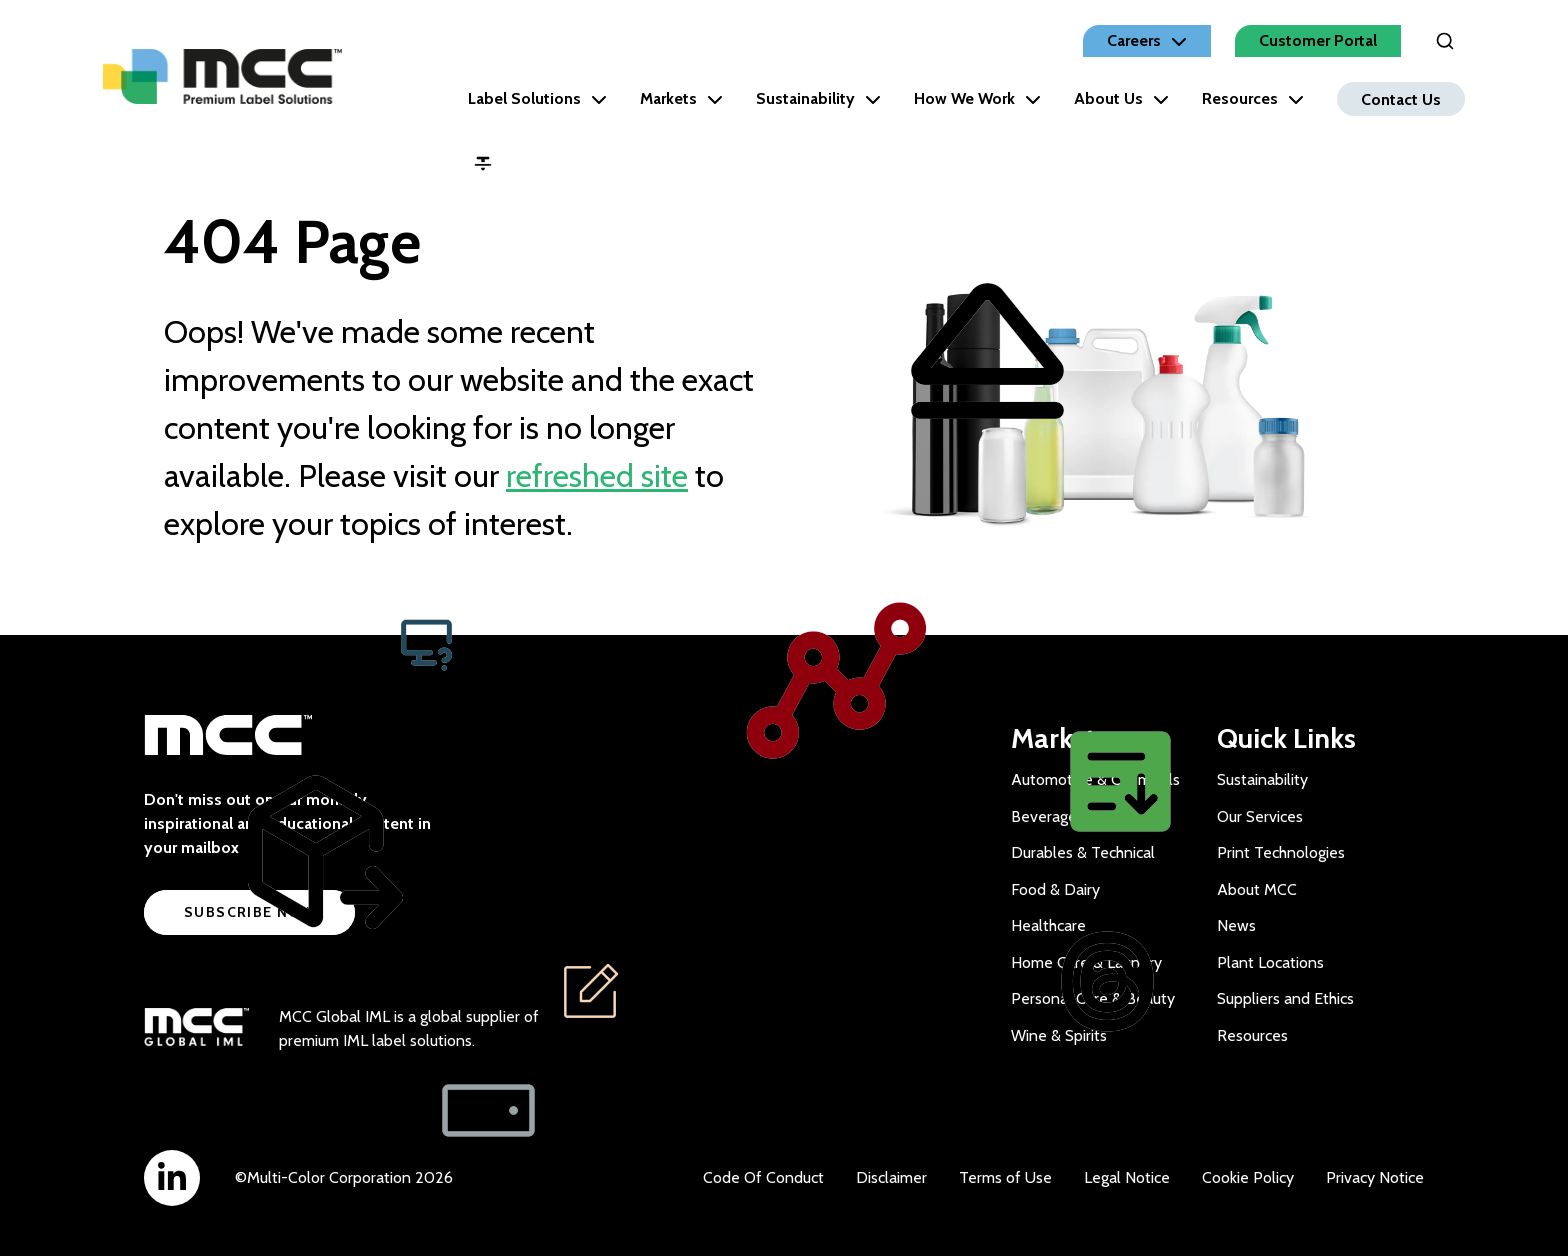  What do you see at coordinates (325, 851) in the screenshot?
I see `view packages that depend on this repository` at bounding box center [325, 851].